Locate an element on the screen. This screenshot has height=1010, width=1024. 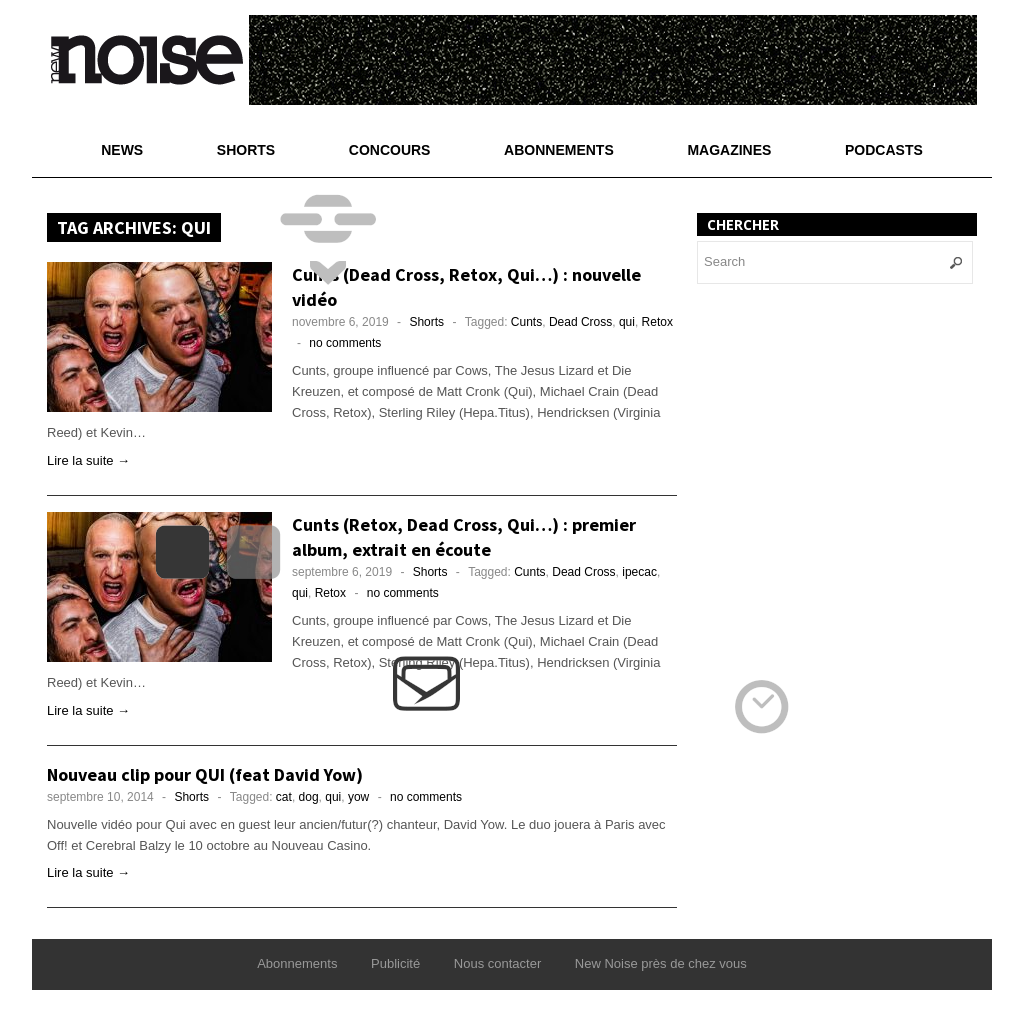
view task list or to-do items is located at coordinates (218, 561).